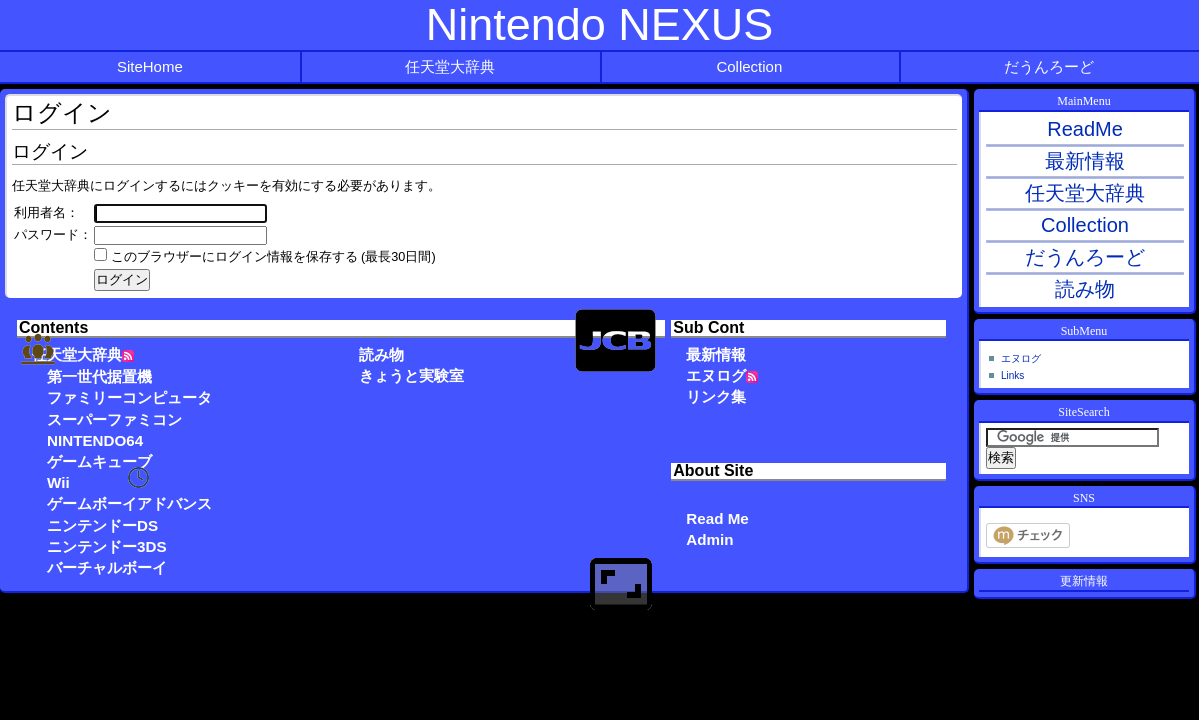  What do you see at coordinates (615, 340) in the screenshot?
I see `pay with JCB credit card` at bounding box center [615, 340].